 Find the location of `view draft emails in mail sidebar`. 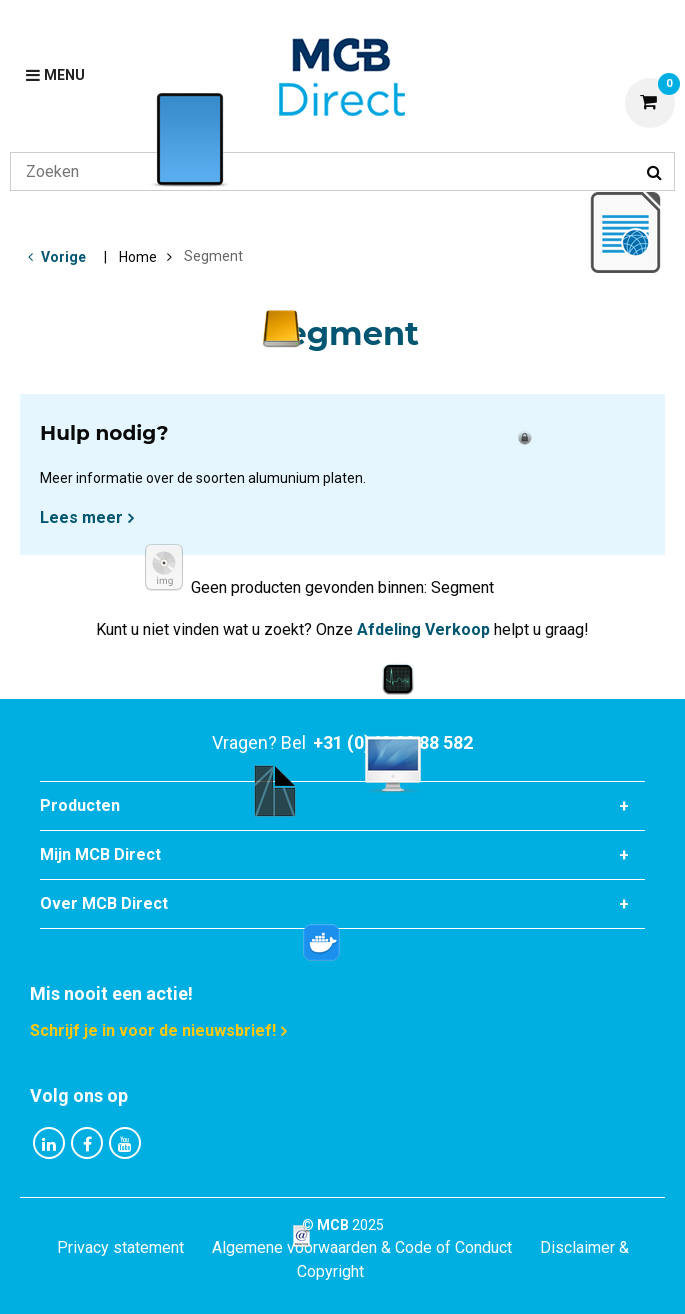

view draft emails in mail sidebar is located at coordinates (275, 791).